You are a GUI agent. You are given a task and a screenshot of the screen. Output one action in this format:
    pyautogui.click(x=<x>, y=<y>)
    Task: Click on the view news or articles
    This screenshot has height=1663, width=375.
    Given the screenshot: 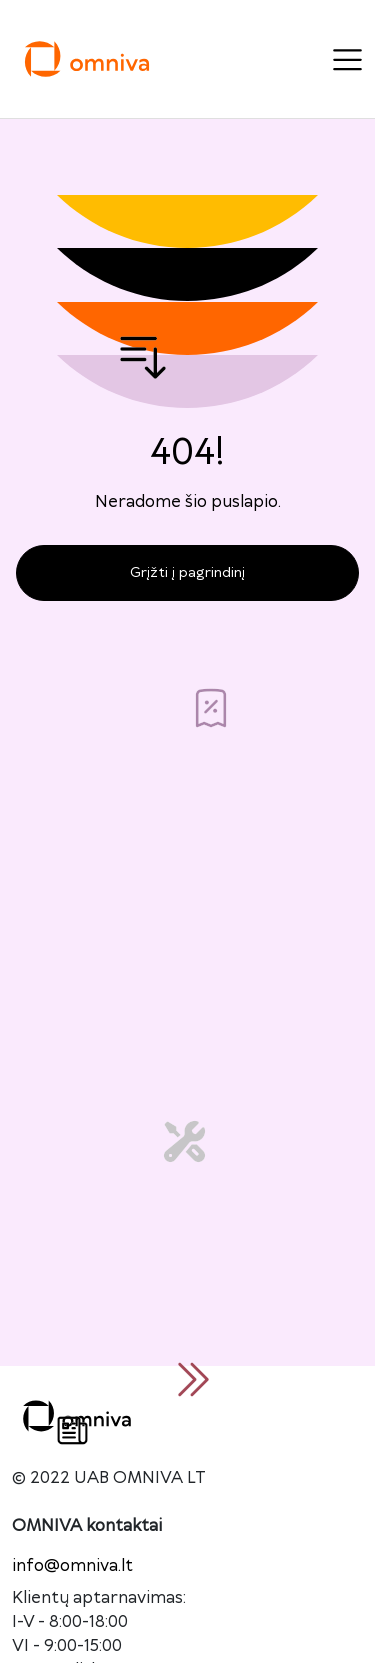 What is the action you would take?
    pyautogui.click(x=72, y=1430)
    